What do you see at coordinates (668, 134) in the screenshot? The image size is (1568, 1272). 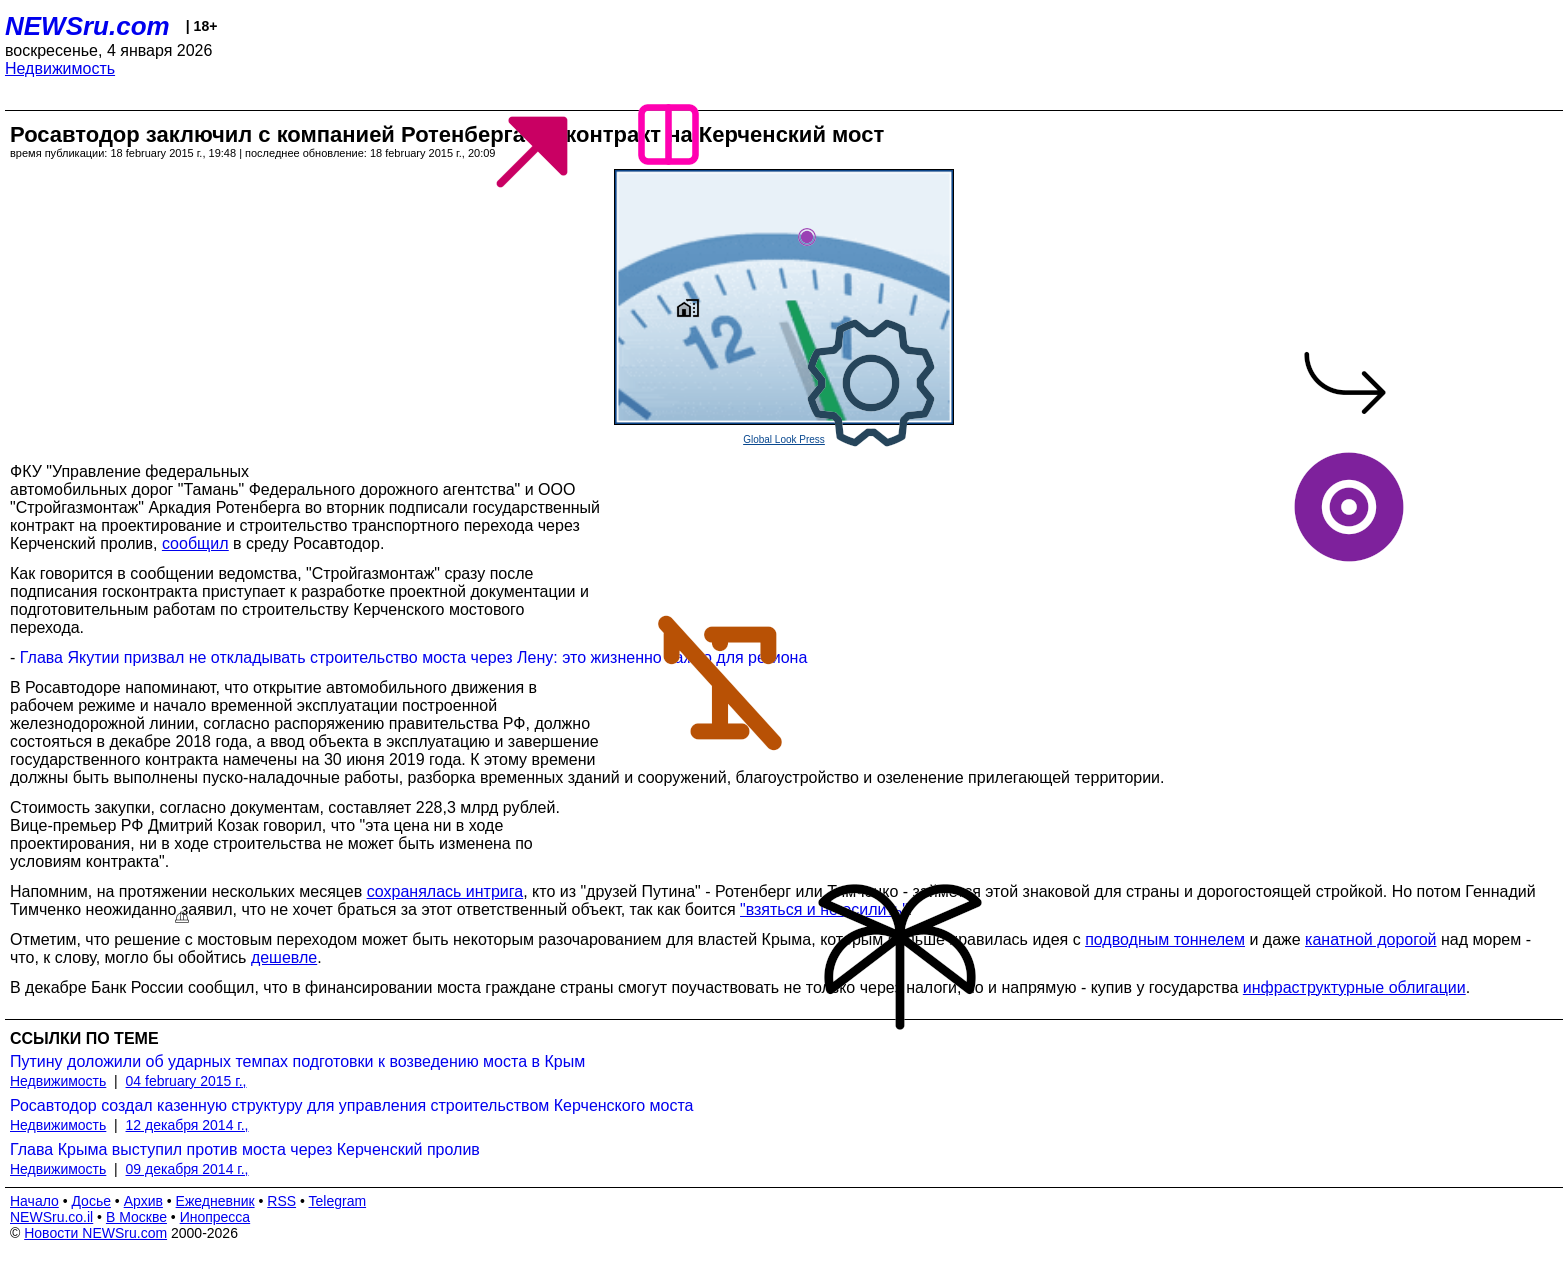 I see `switch to column view layout` at bounding box center [668, 134].